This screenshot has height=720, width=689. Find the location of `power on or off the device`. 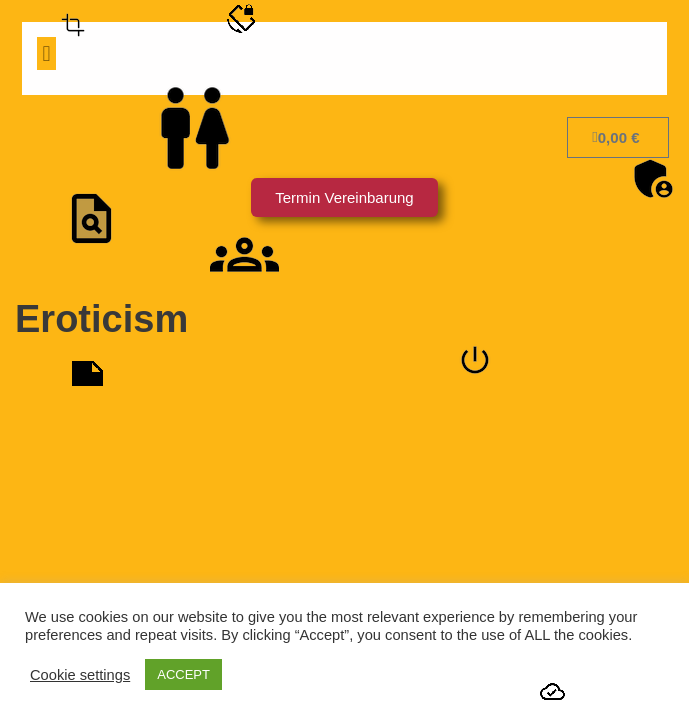

power on or off the device is located at coordinates (475, 360).